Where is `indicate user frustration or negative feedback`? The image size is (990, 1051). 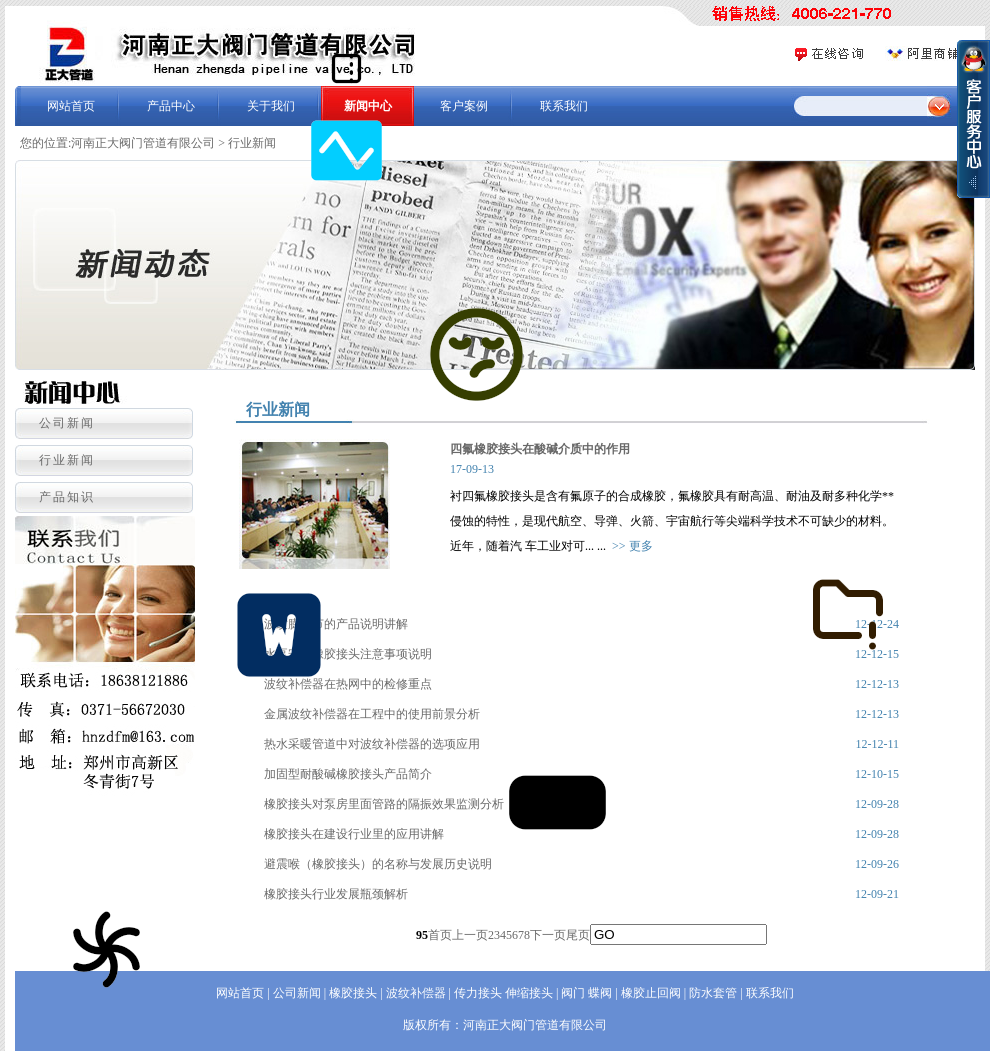
indicate user frustration or negative feedback is located at coordinates (476, 354).